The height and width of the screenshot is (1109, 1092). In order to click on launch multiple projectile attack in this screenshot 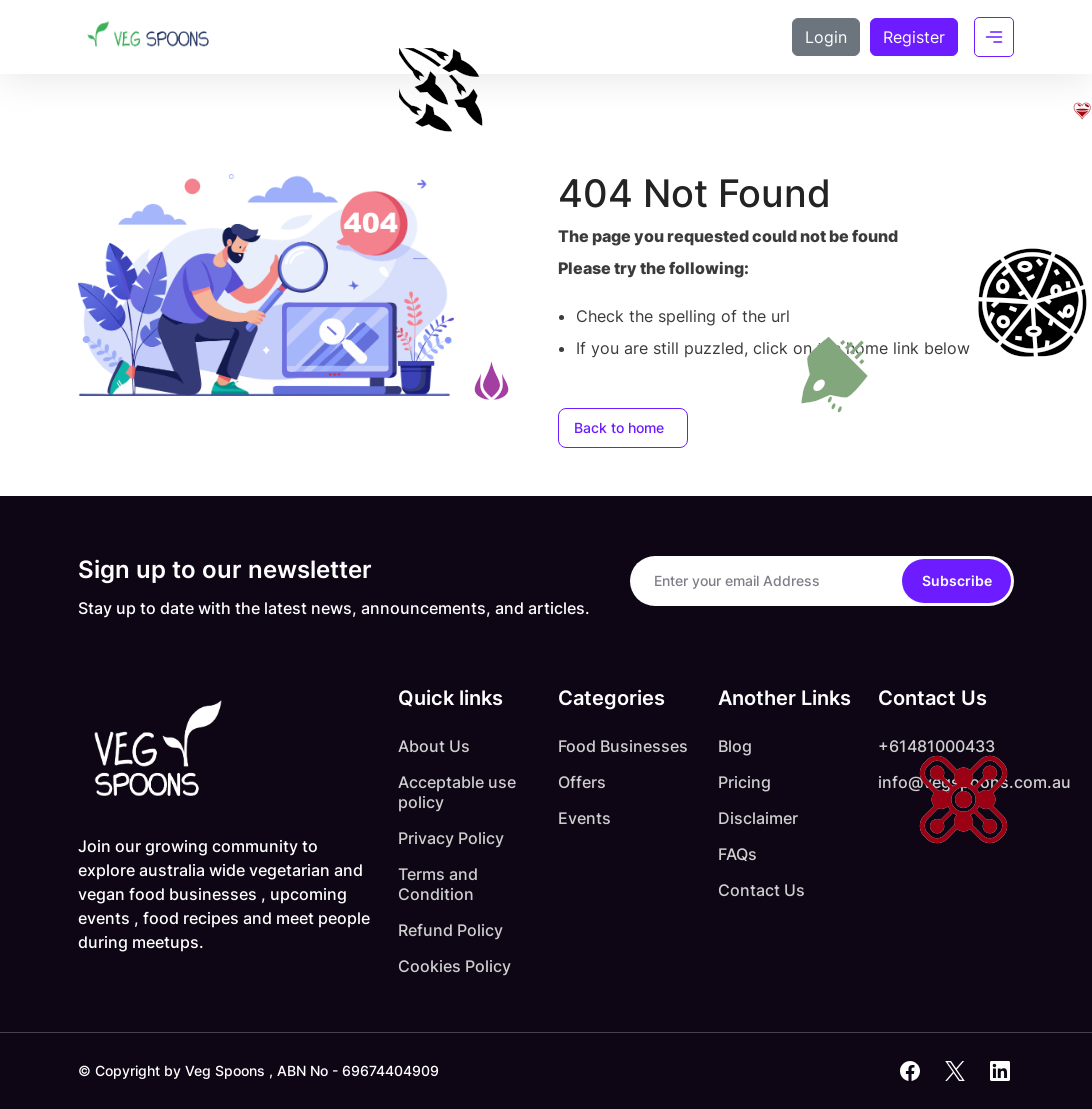, I will do `click(441, 90)`.